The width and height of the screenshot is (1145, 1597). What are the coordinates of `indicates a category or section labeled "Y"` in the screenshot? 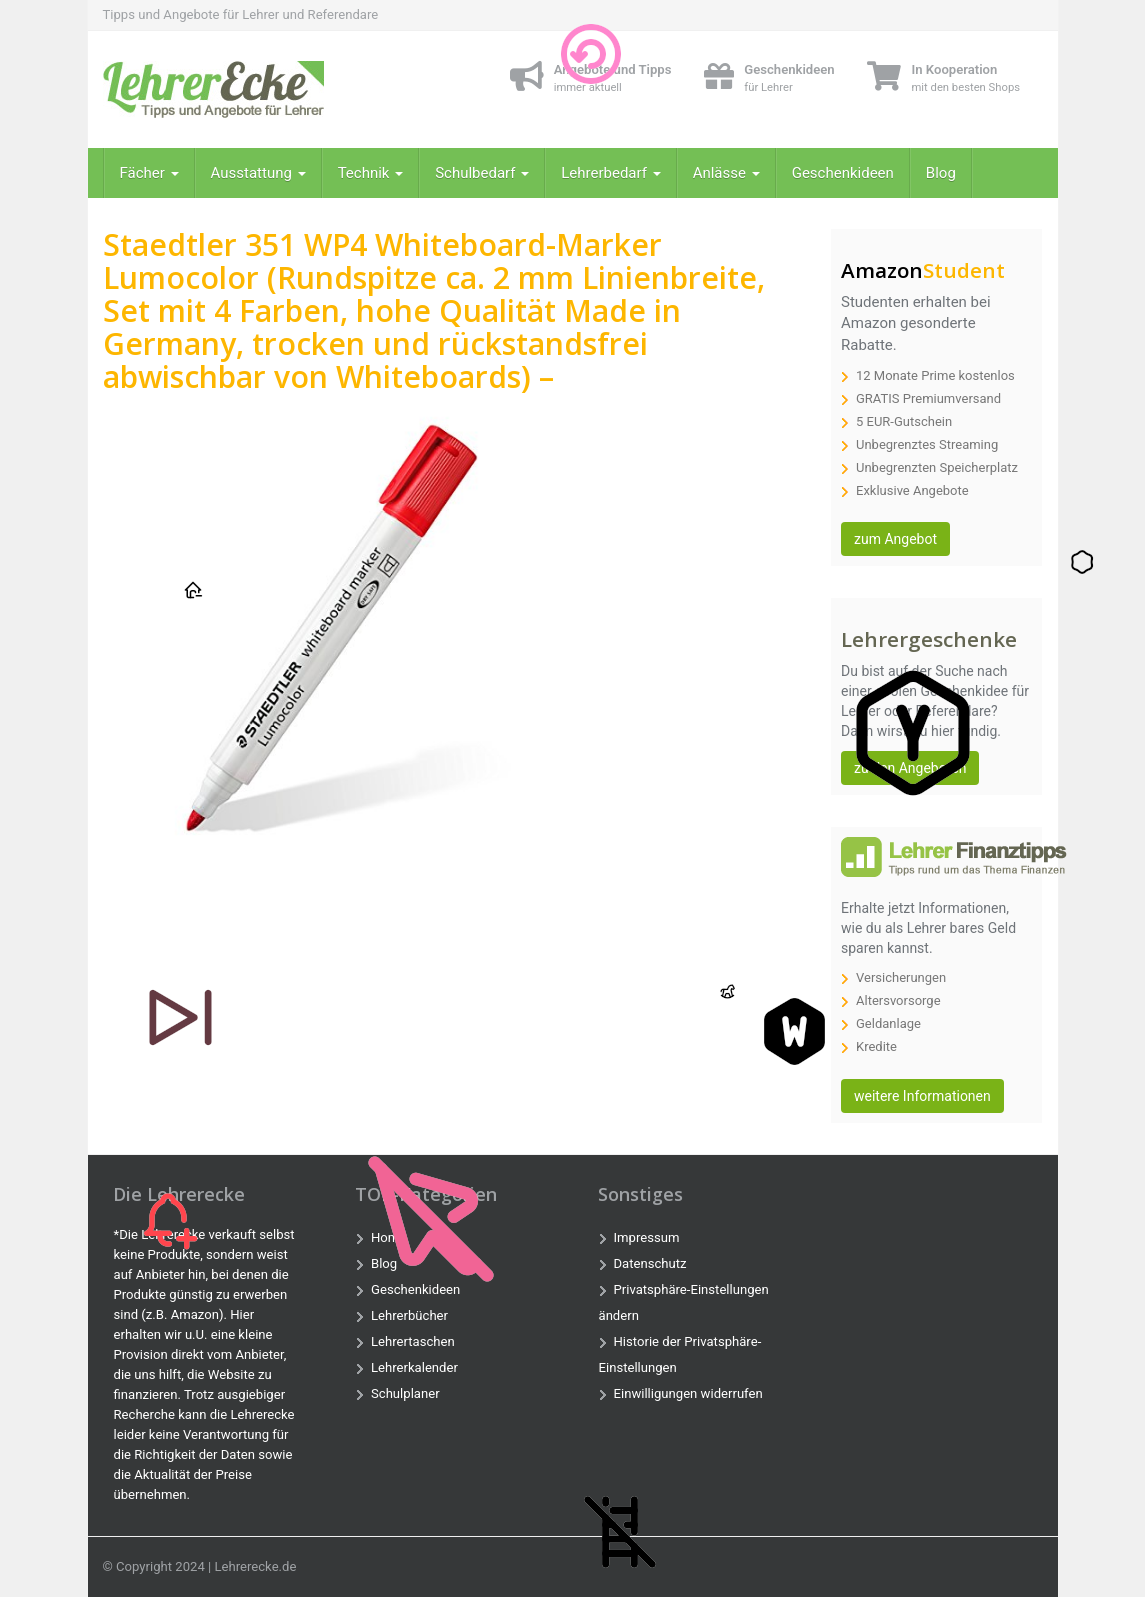 It's located at (913, 733).